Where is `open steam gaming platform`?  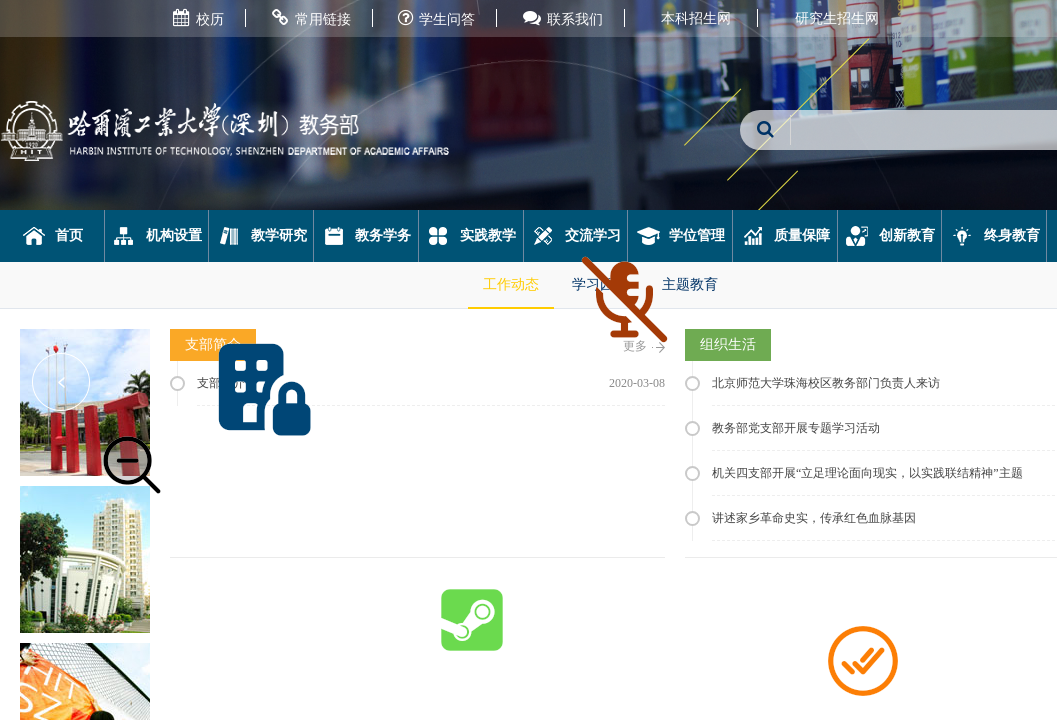 open steam gaming platform is located at coordinates (472, 620).